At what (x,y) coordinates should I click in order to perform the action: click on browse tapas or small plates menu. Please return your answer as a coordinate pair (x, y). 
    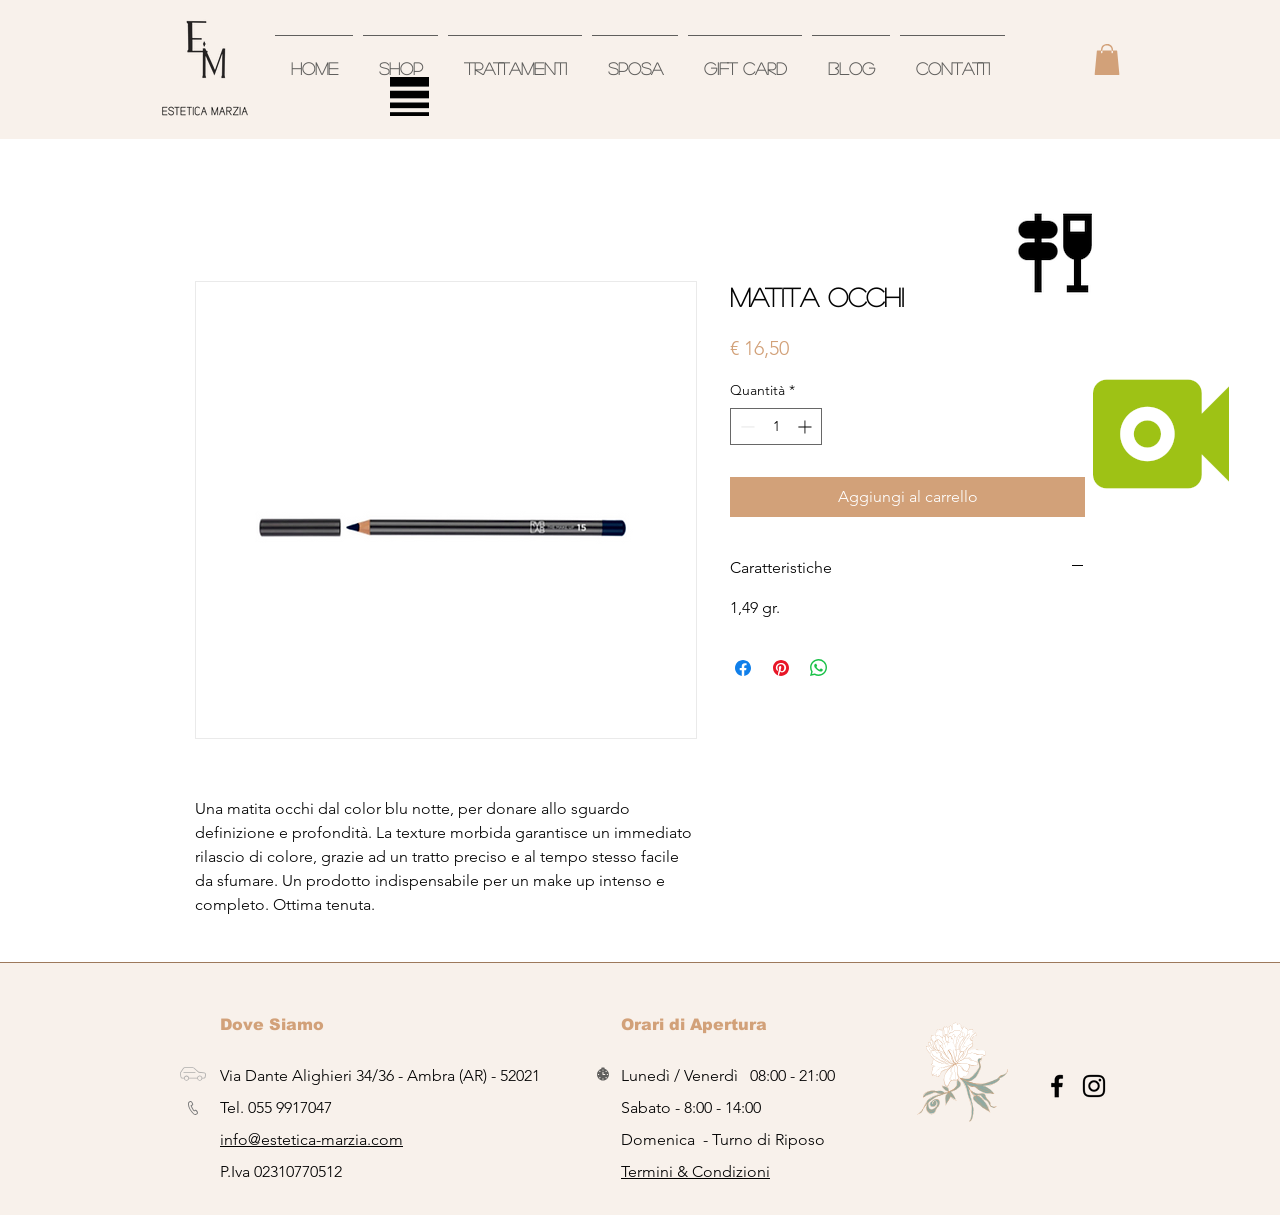
    Looking at the image, I should click on (1056, 253).